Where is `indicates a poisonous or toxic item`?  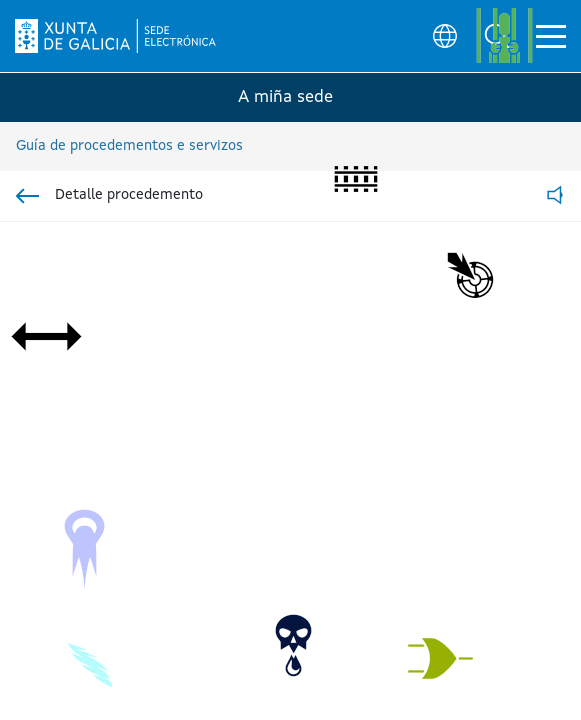 indicates a poisonous or toxic item is located at coordinates (293, 645).